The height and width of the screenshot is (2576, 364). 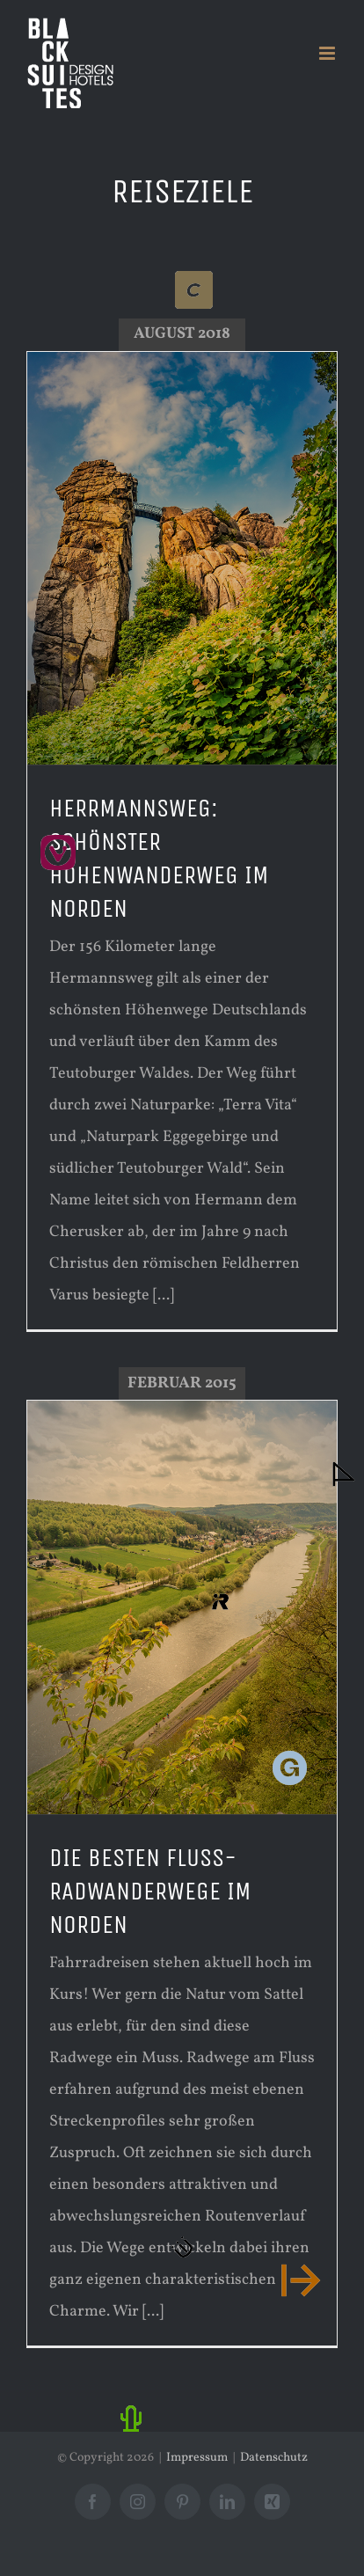 What do you see at coordinates (193, 289) in the screenshot?
I see `craft cms logo` at bounding box center [193, 289].